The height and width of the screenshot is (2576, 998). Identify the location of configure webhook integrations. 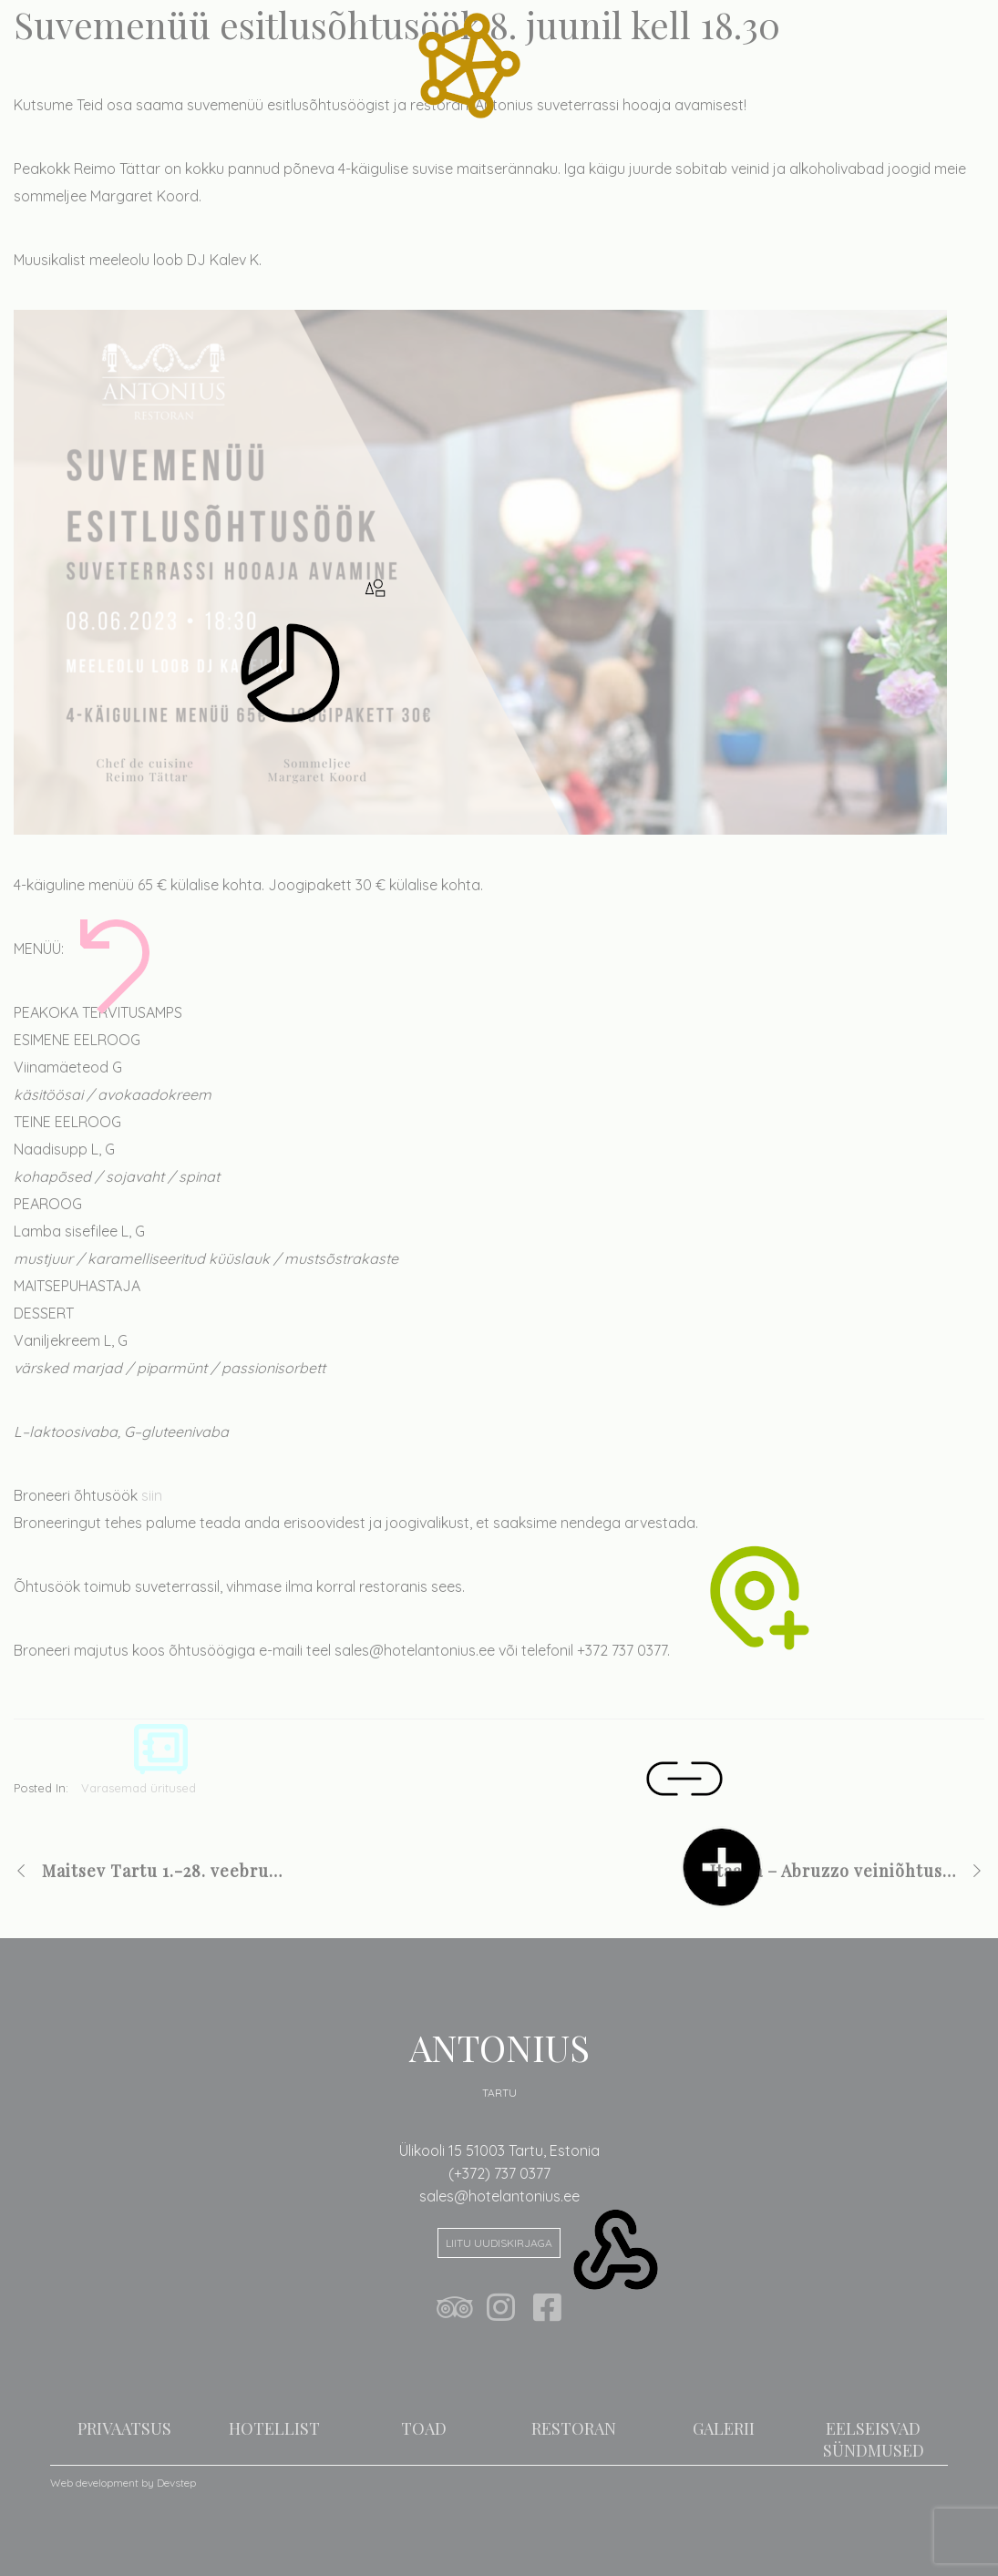
(615, 2247).